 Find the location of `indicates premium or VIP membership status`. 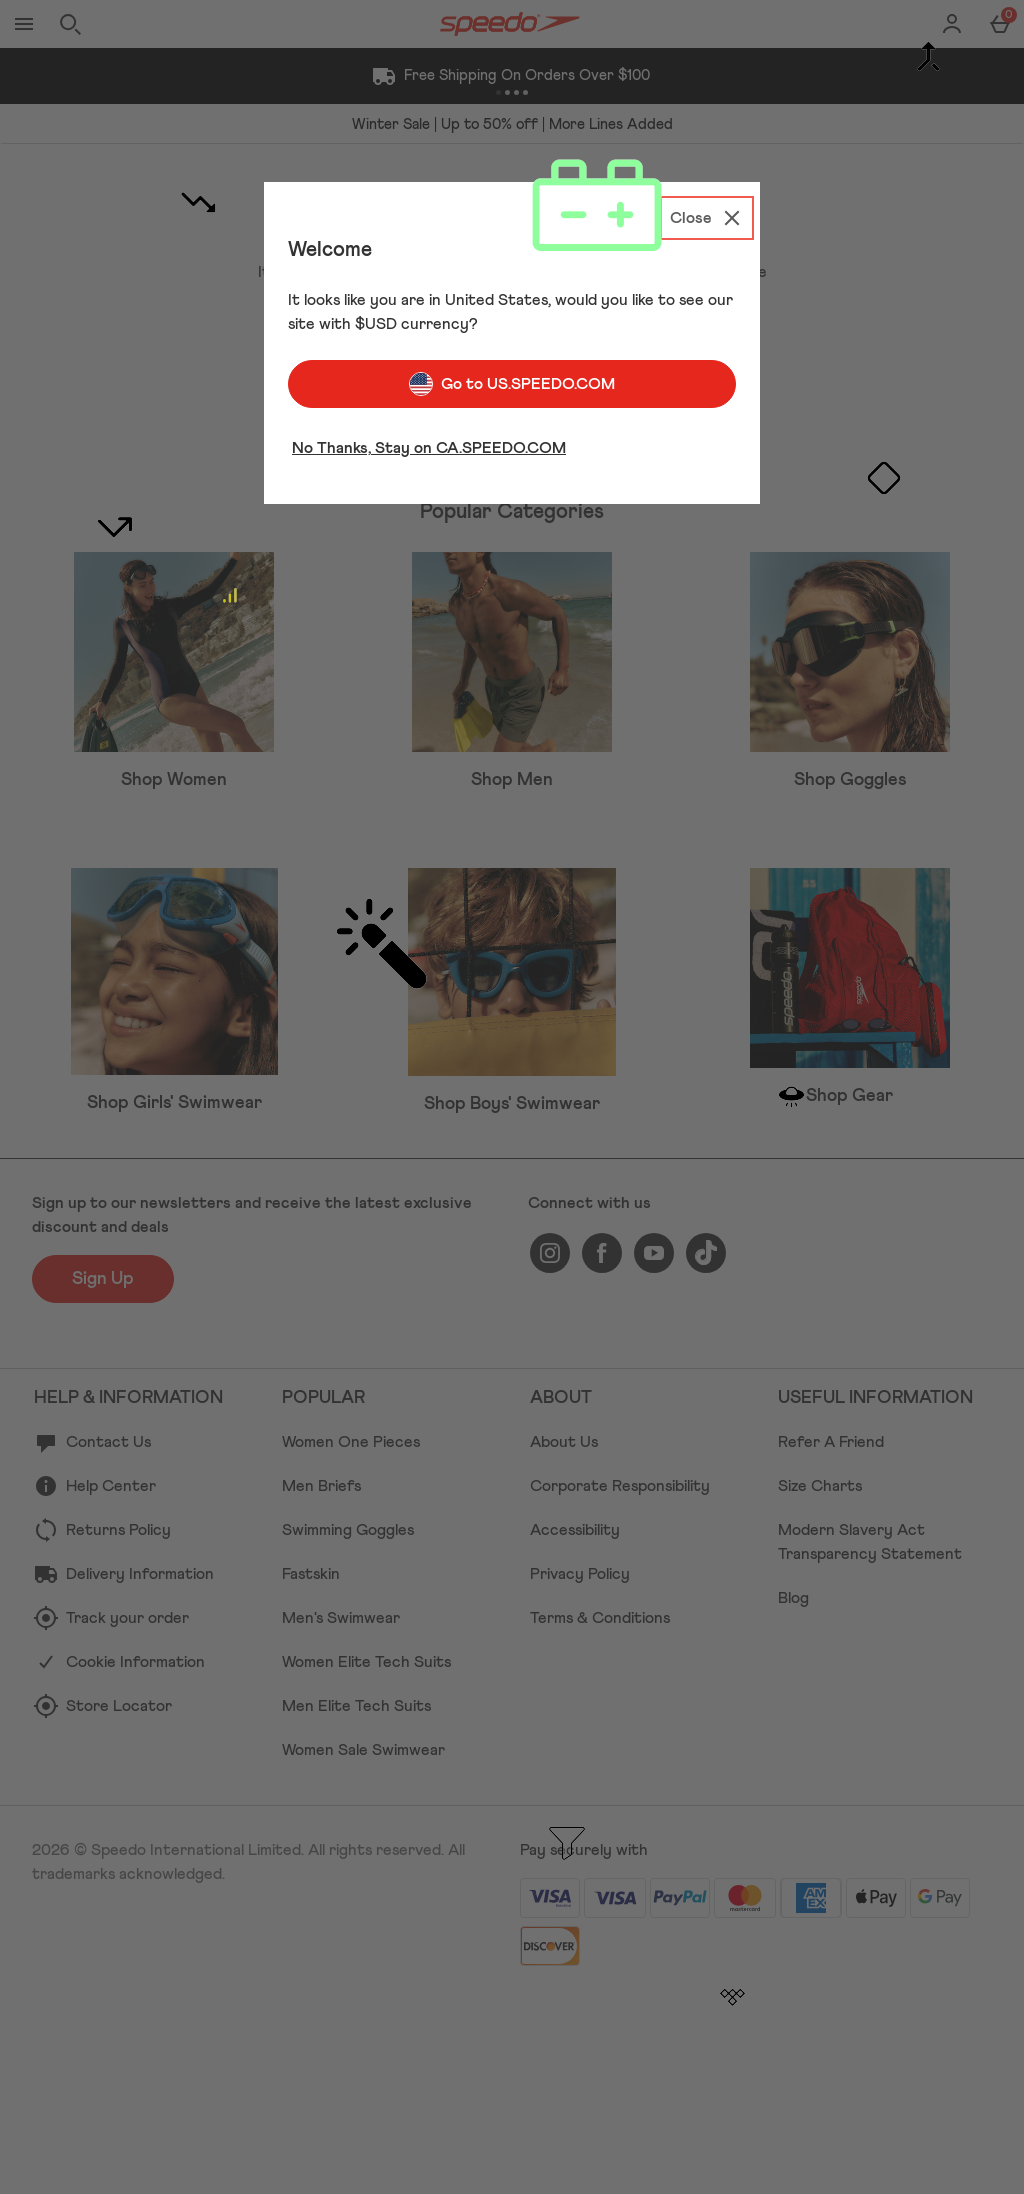

indicates premium or VIP membership status is located at coordinates (884, 478).